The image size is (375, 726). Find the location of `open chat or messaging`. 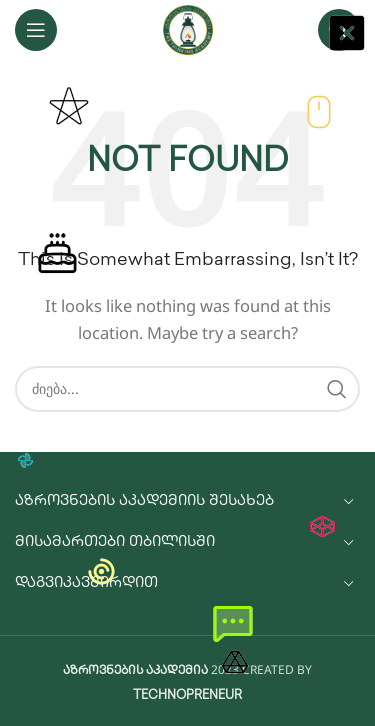

open chat or messaging is located at coordinates (233, 621).